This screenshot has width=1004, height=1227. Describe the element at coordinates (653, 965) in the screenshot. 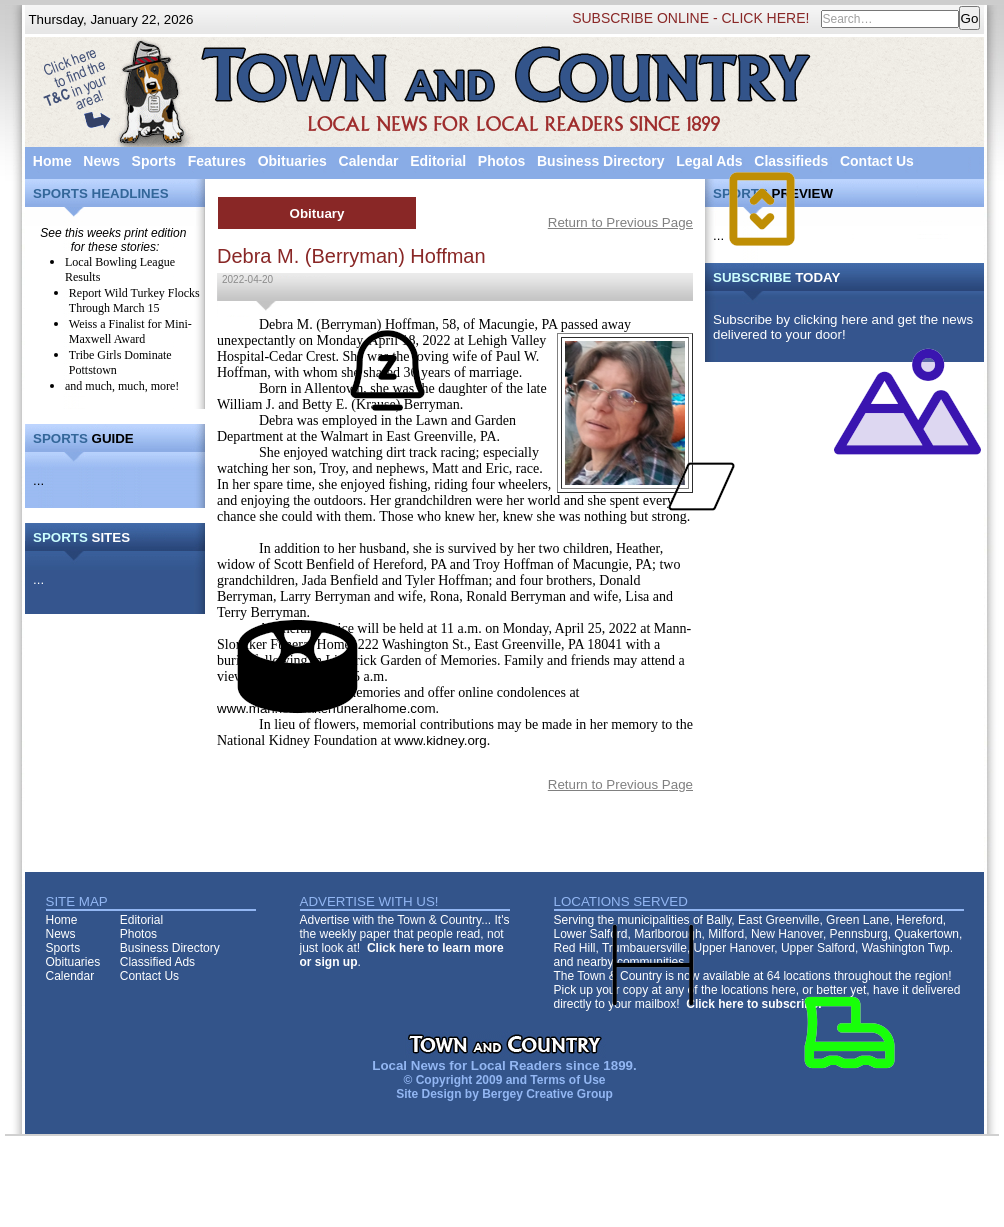

I see `format text as a heading` at that location.